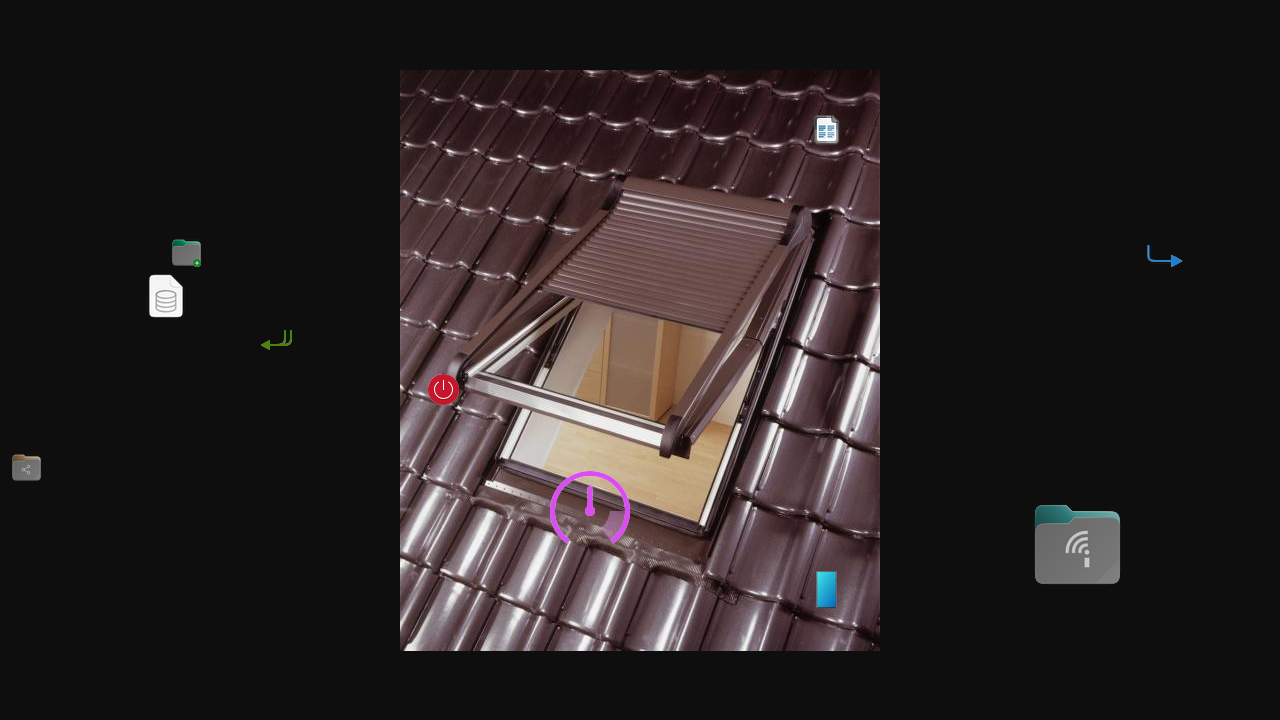 This screenshot has width=1280, height=720. Describe the element at coordinates (186, 252) in the screenshot. I see `create a new folder` at that location.